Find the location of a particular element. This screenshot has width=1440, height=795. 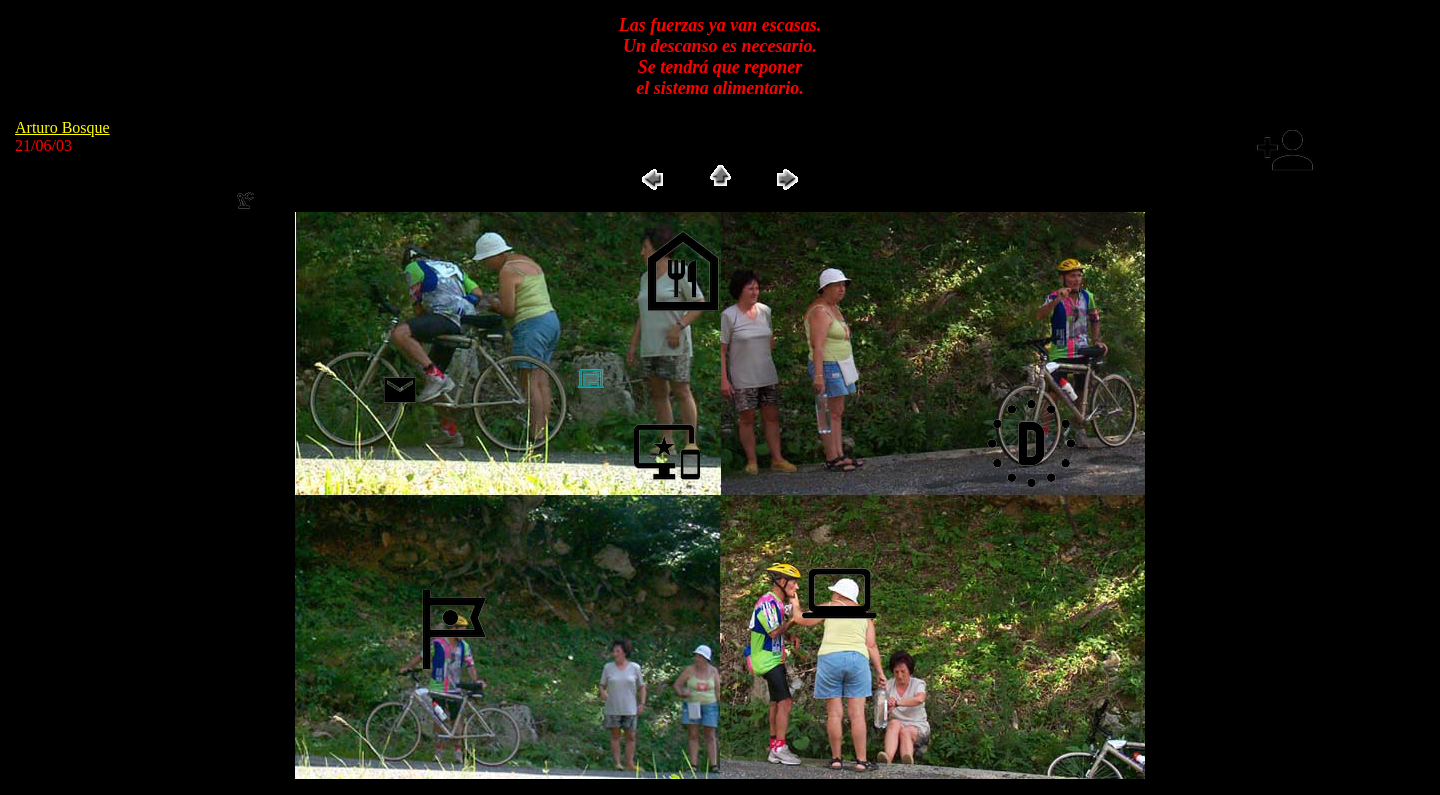

find nearby food banks or food assistance locations is located at coordinates (683, 271).